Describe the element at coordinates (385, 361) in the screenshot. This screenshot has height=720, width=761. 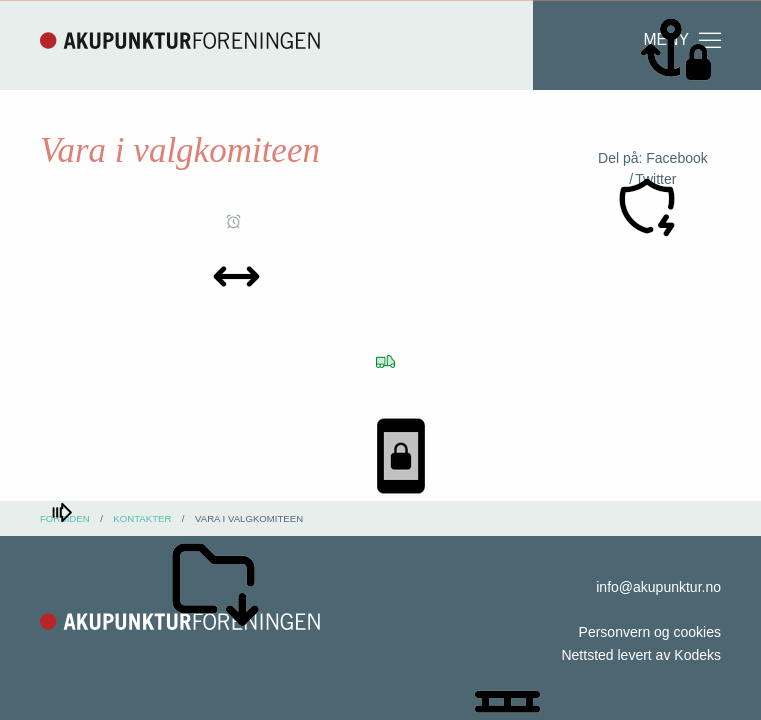
I see `track shipment or delivery status` at that location.